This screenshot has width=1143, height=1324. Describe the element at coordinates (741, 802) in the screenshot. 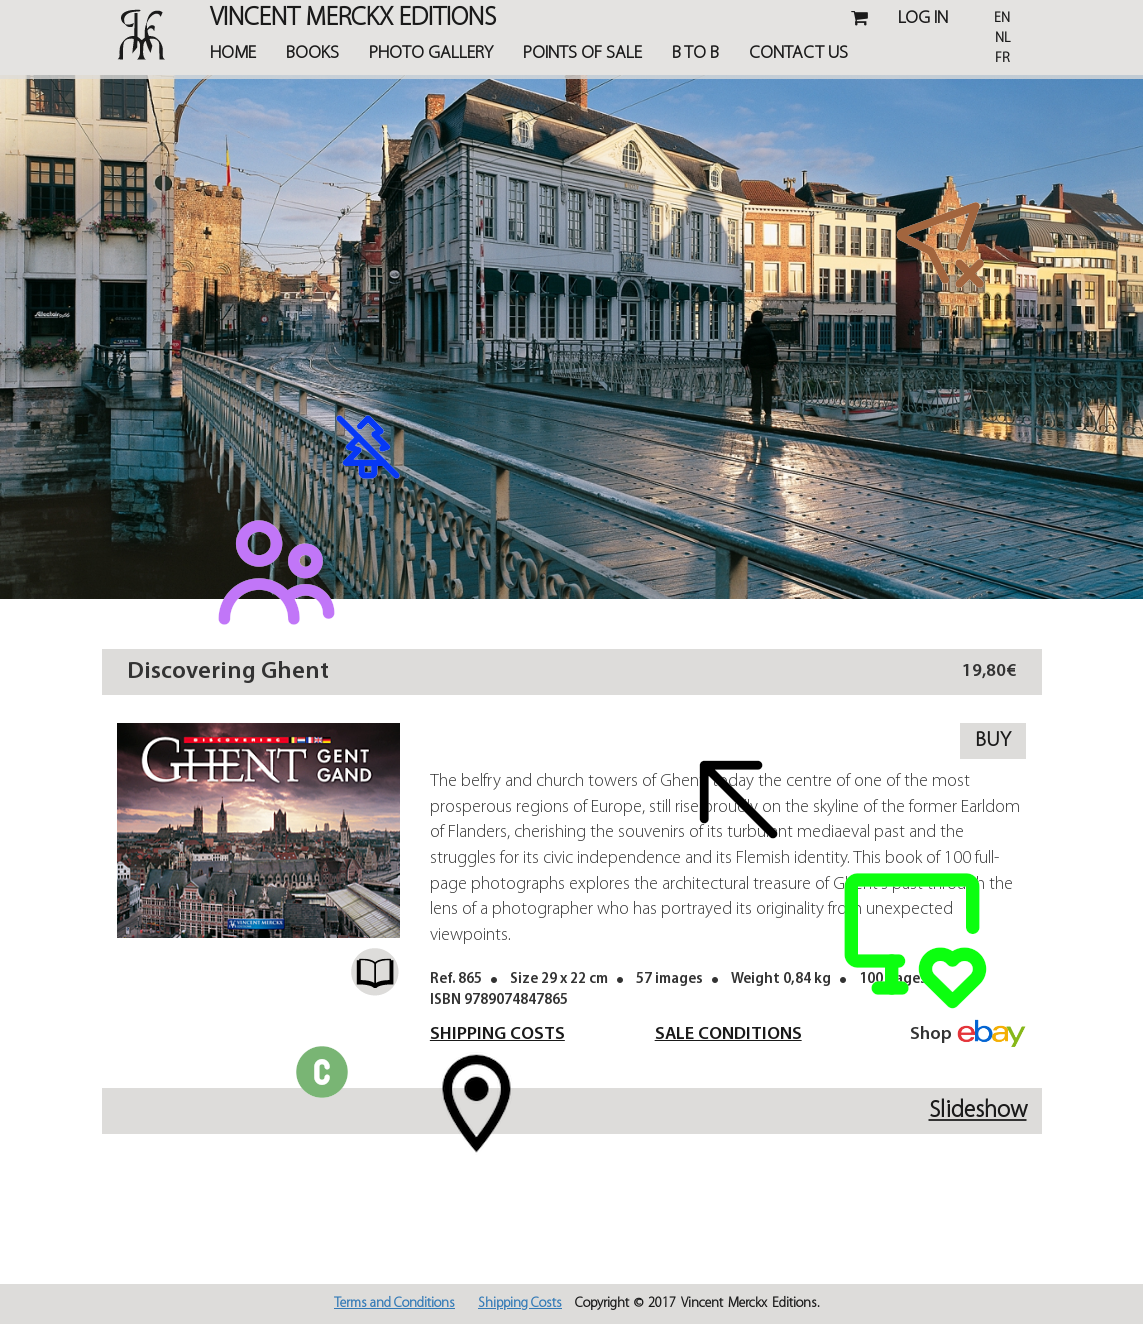

I see `navigate back to previous page` at that location.